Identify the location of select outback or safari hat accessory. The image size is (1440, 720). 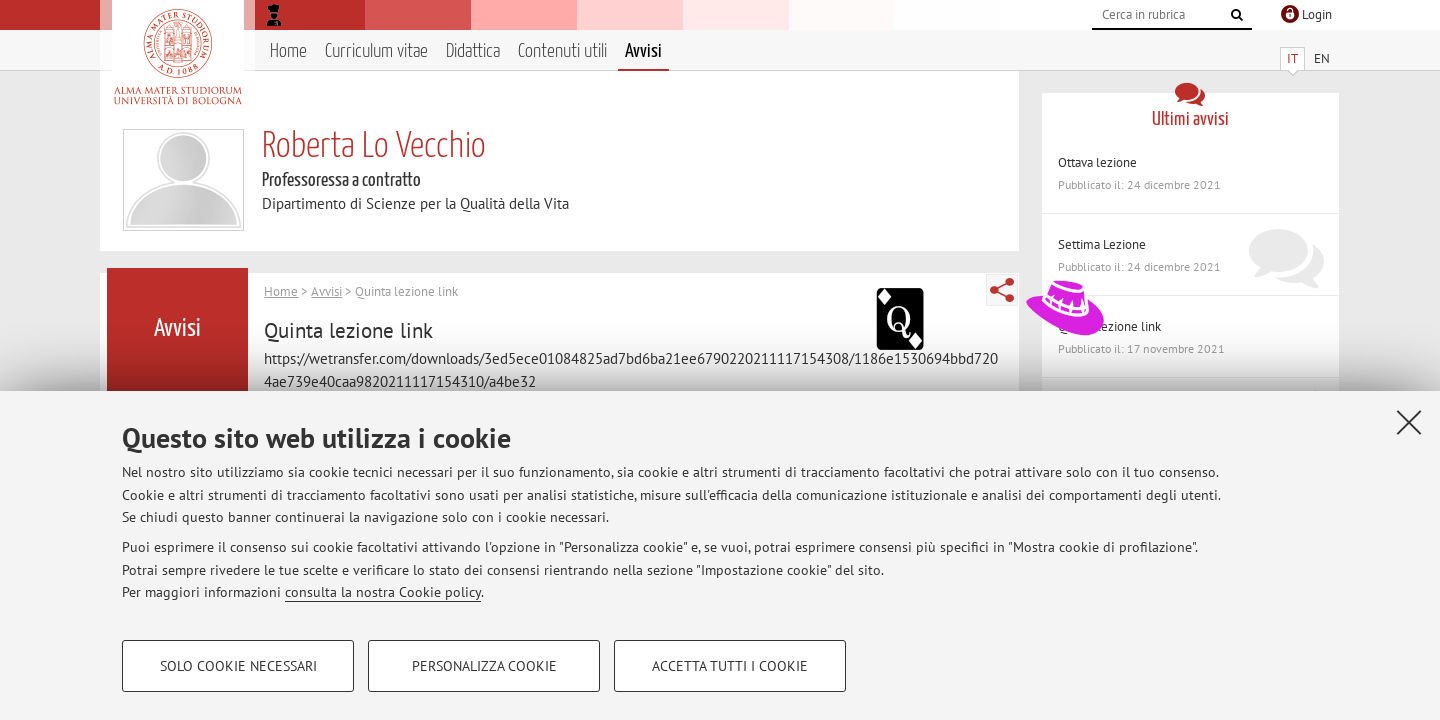
(1065, 308).